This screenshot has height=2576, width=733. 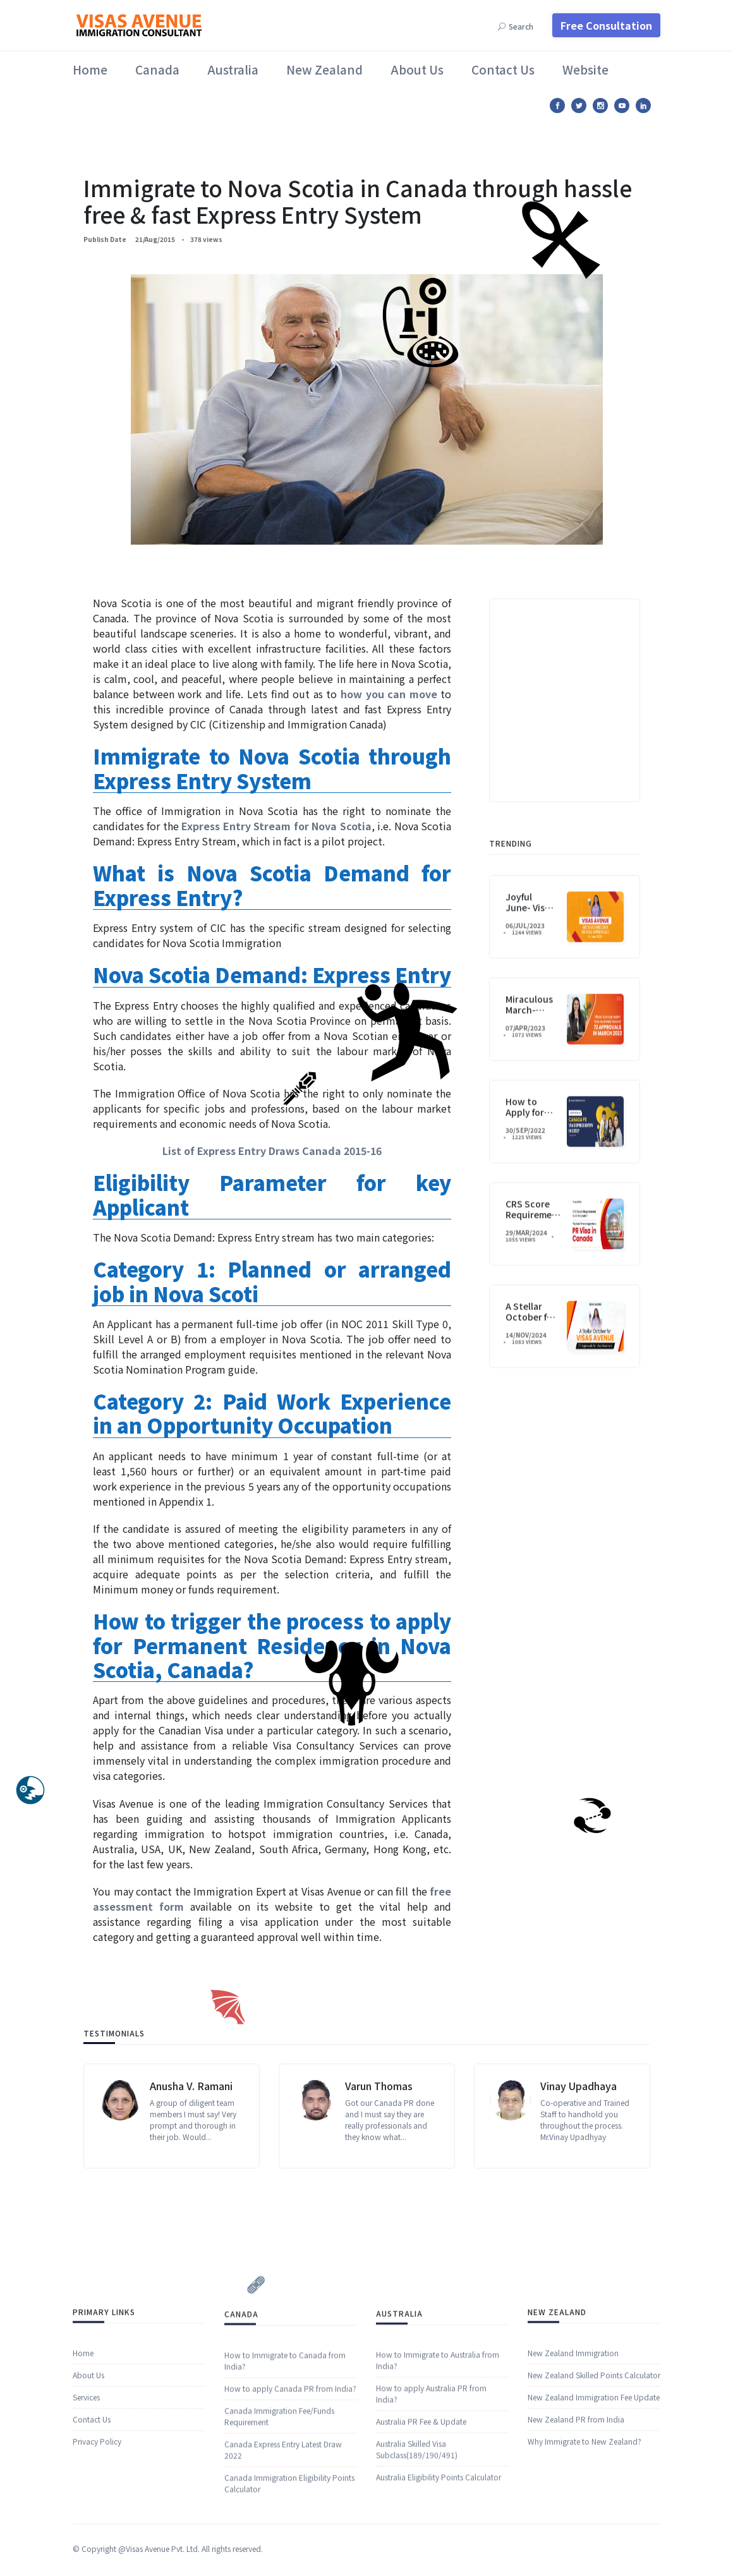 I want to click on vintage or classic phone contact option, so click(x=420, y=322).